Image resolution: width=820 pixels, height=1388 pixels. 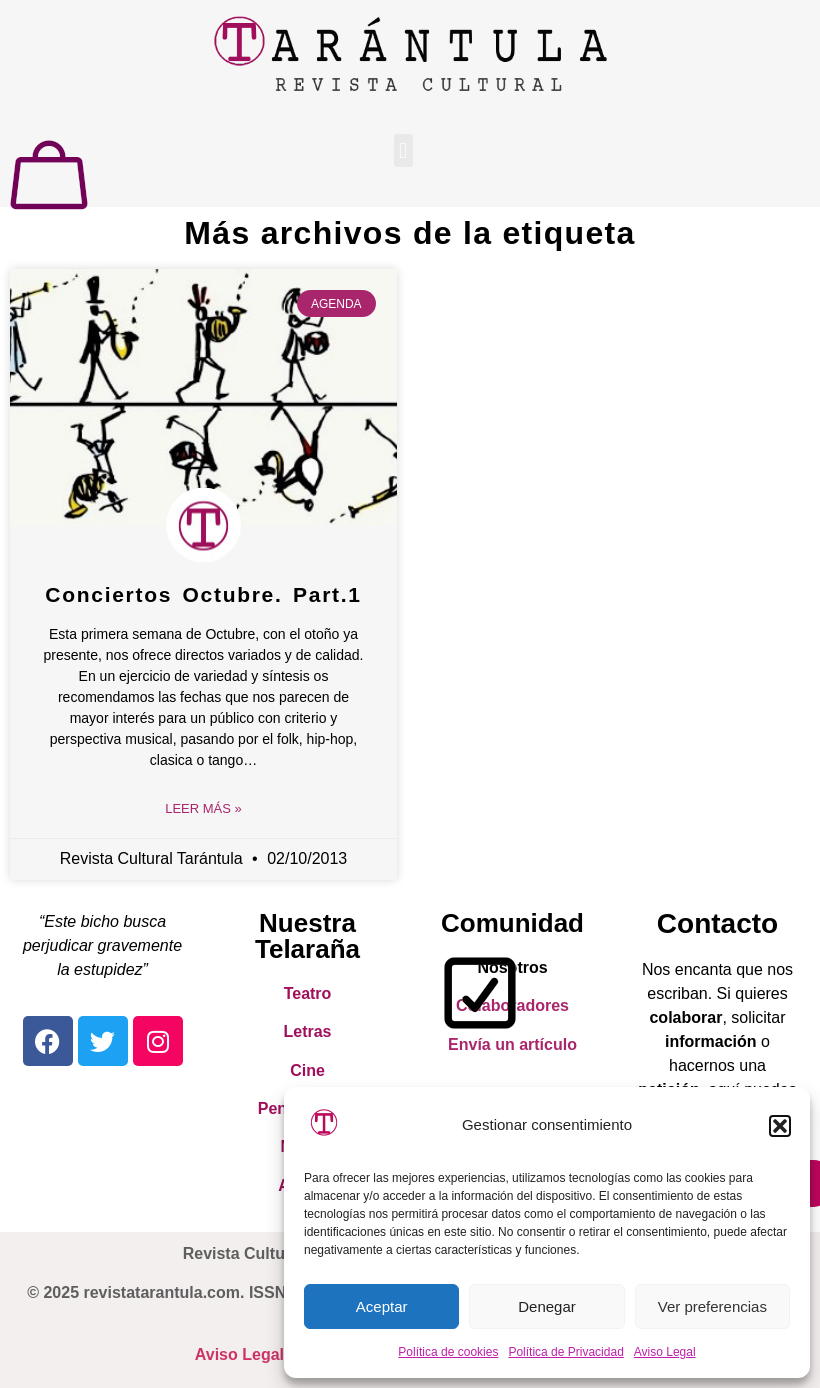 What do you see at coordinates (49, 179) in the screenshot?
I see `view your shopping bag` at bounding box center [49, 179].